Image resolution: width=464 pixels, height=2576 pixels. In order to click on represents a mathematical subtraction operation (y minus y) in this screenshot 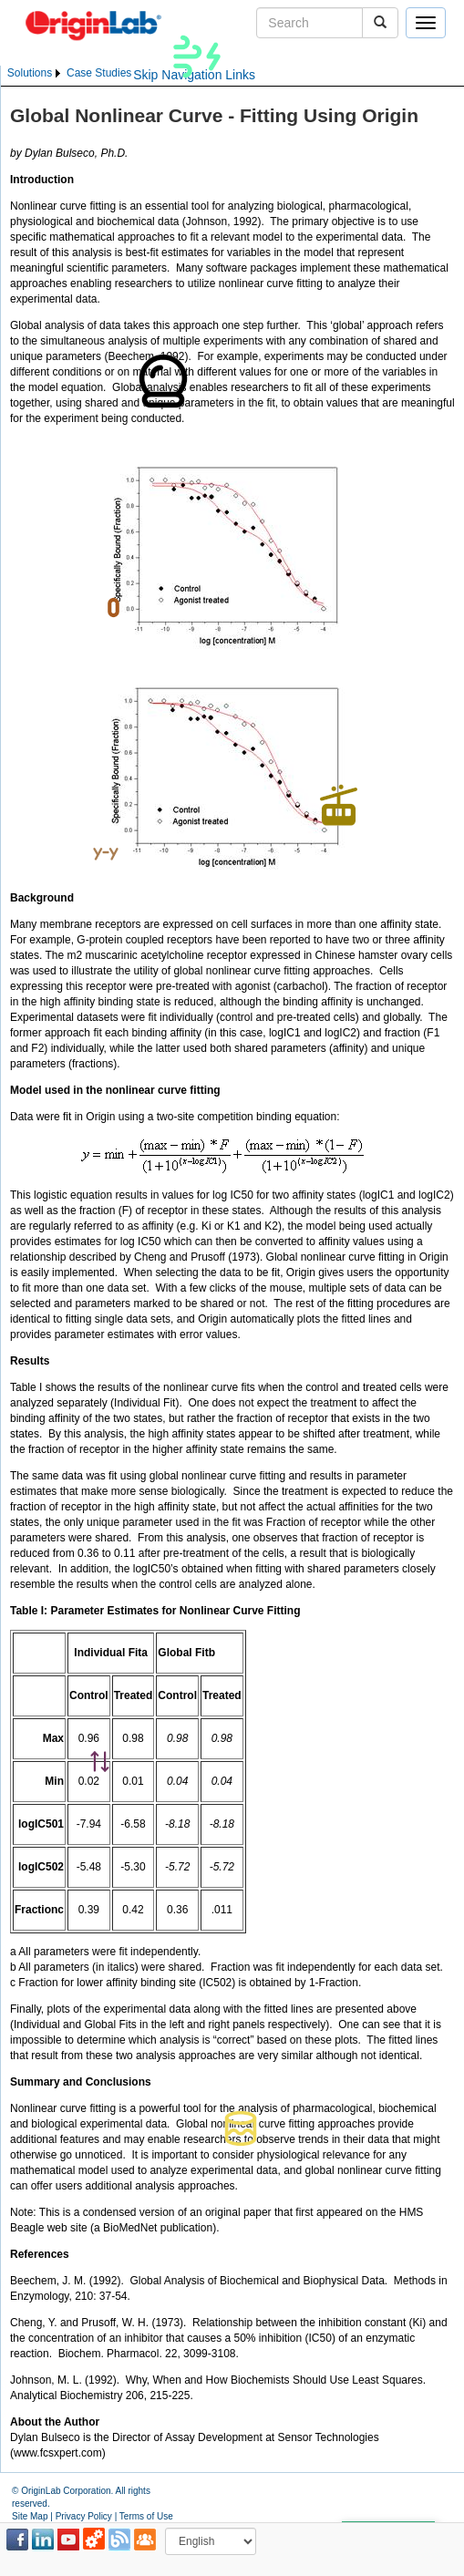, I will do `click(106, 852)`.